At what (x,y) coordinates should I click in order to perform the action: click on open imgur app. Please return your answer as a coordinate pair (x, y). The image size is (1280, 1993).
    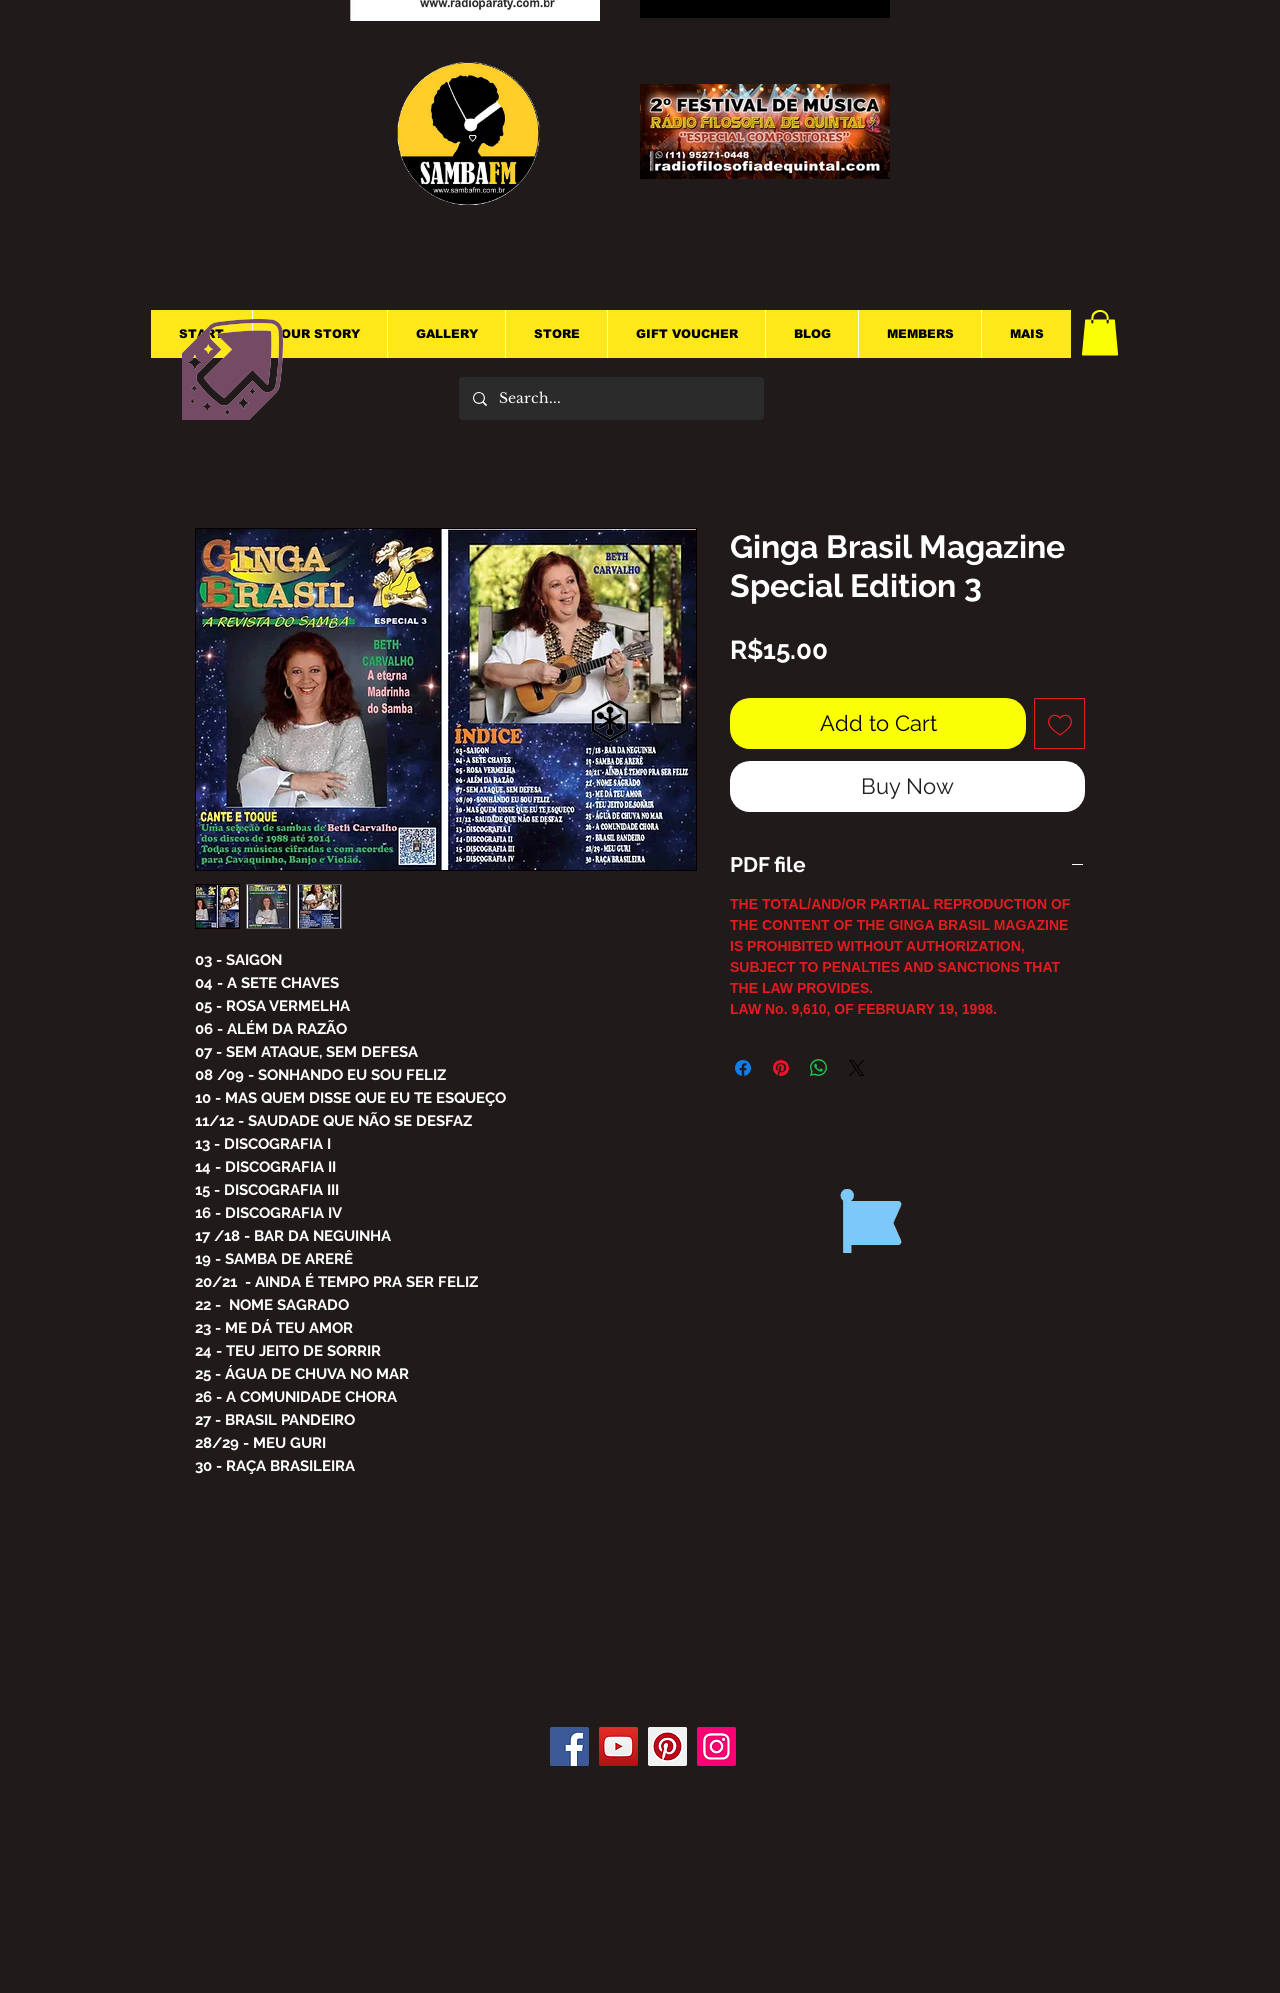
    Looking at the image, I should click on (232, 369).